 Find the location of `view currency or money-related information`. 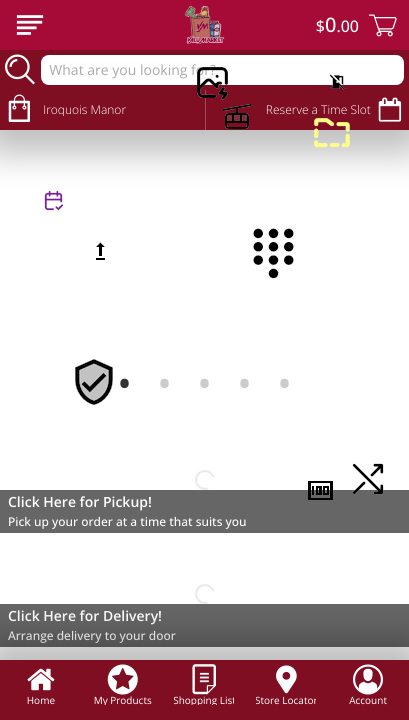

view currency or money-related information is located at coordinates (320, 490).